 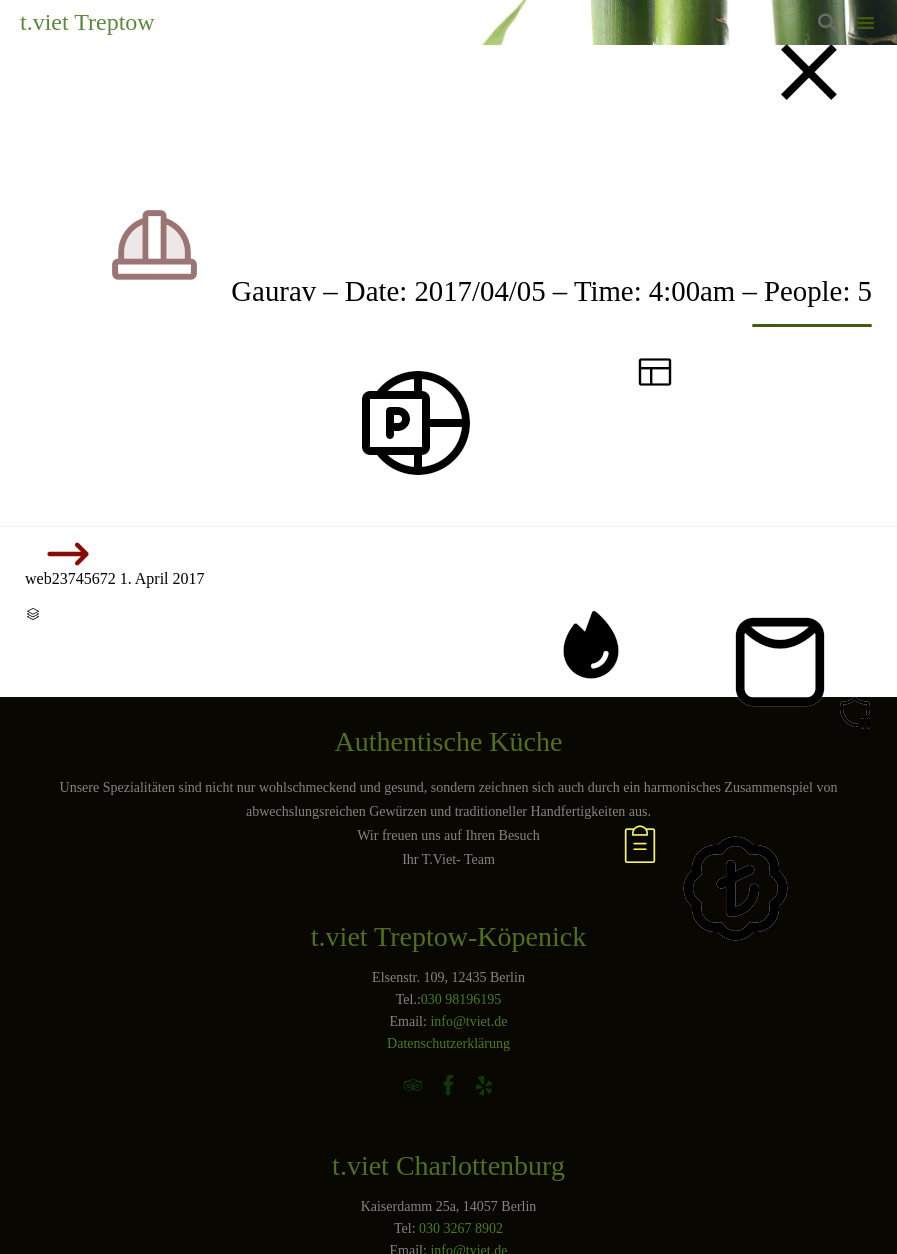 What do you see at coordinates (855, 712) in the screenshot?
I see `pause security protection temporarily` at bounding box center [855, 712].